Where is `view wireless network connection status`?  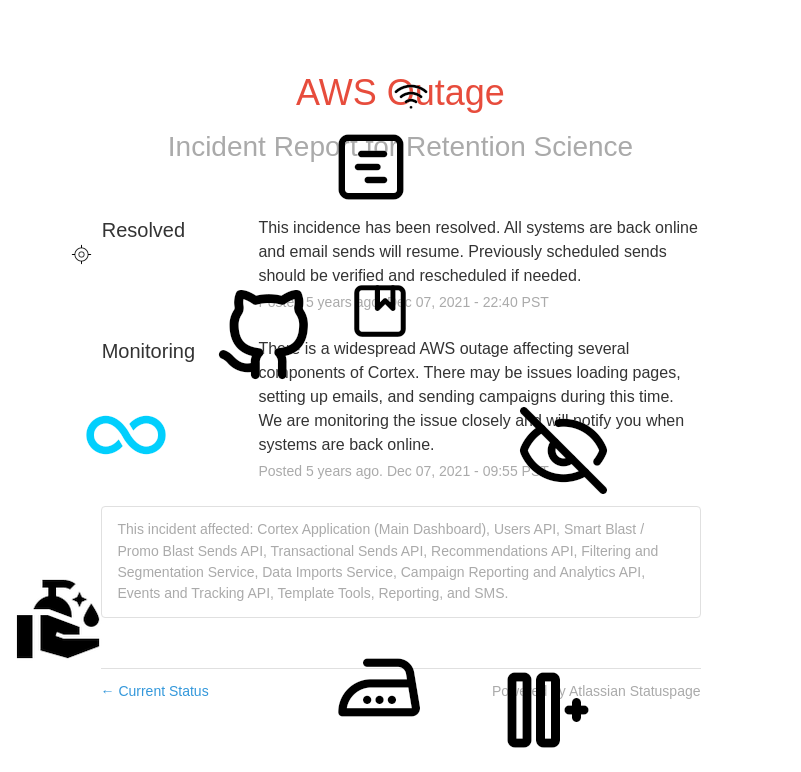 view wireless network connection status is located at coordinates (411, 96).